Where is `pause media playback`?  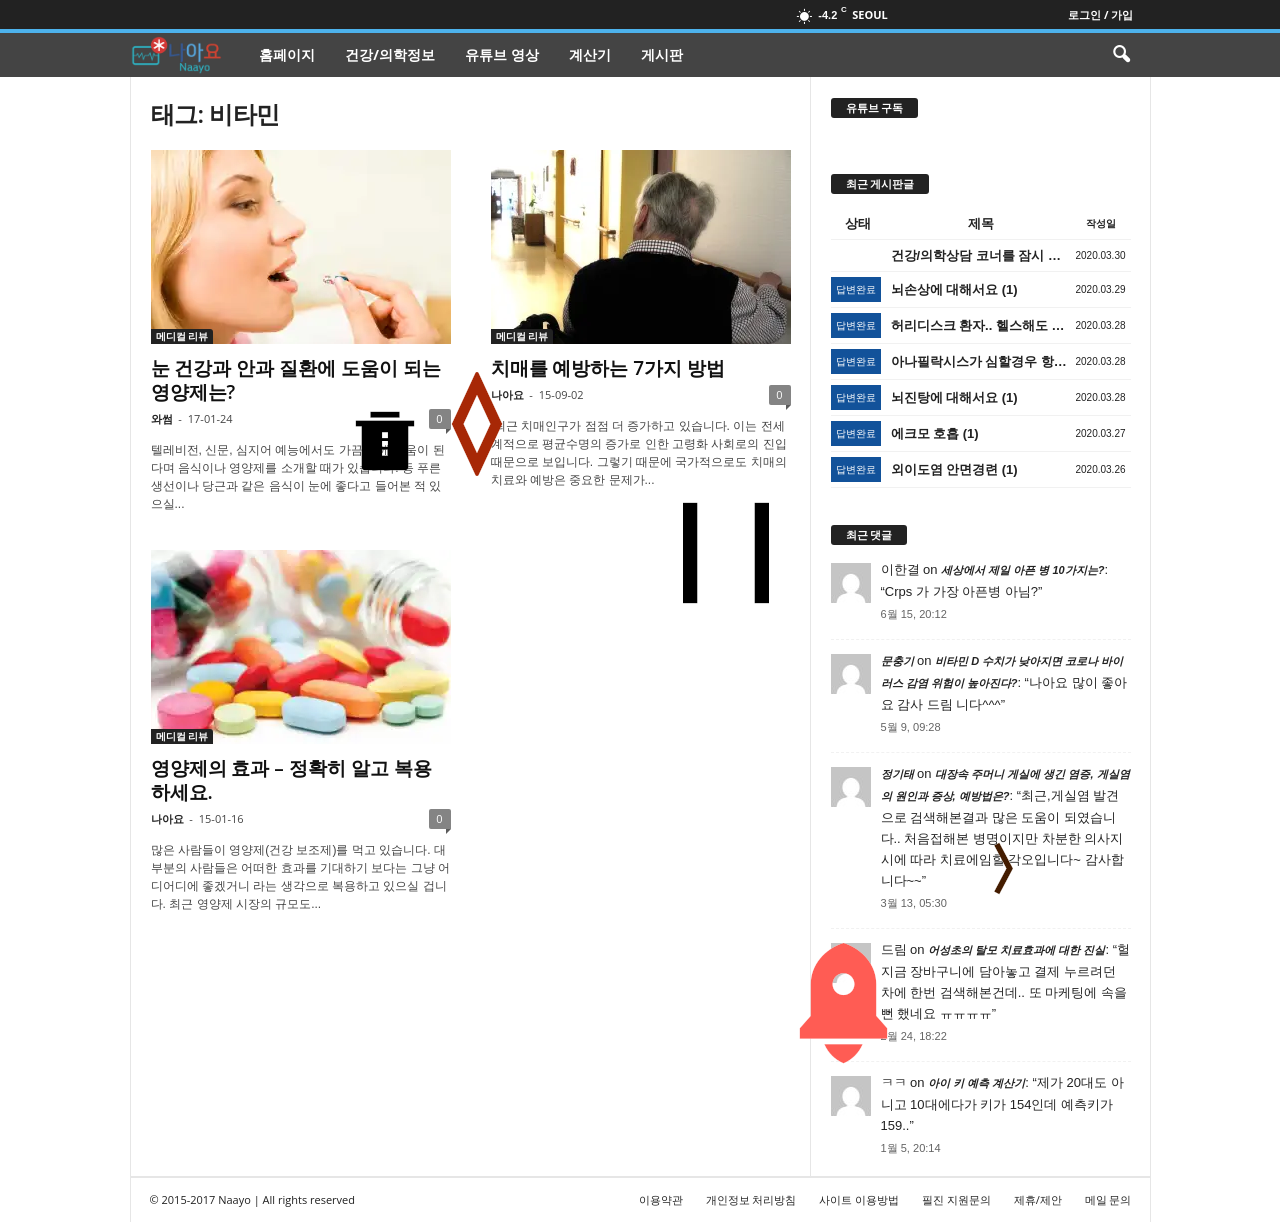 pause media playback is located at coordinates (726, 553).